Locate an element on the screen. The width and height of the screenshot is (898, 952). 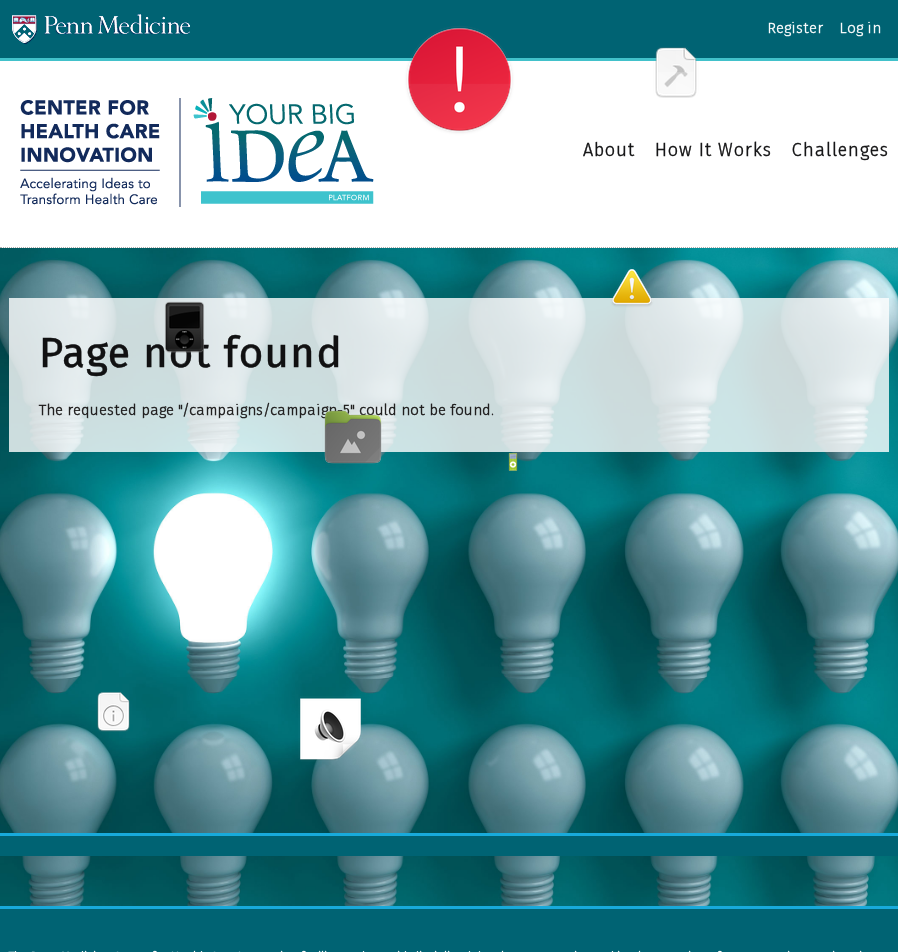
open your pictures folder is located at coordinates (353, 437).